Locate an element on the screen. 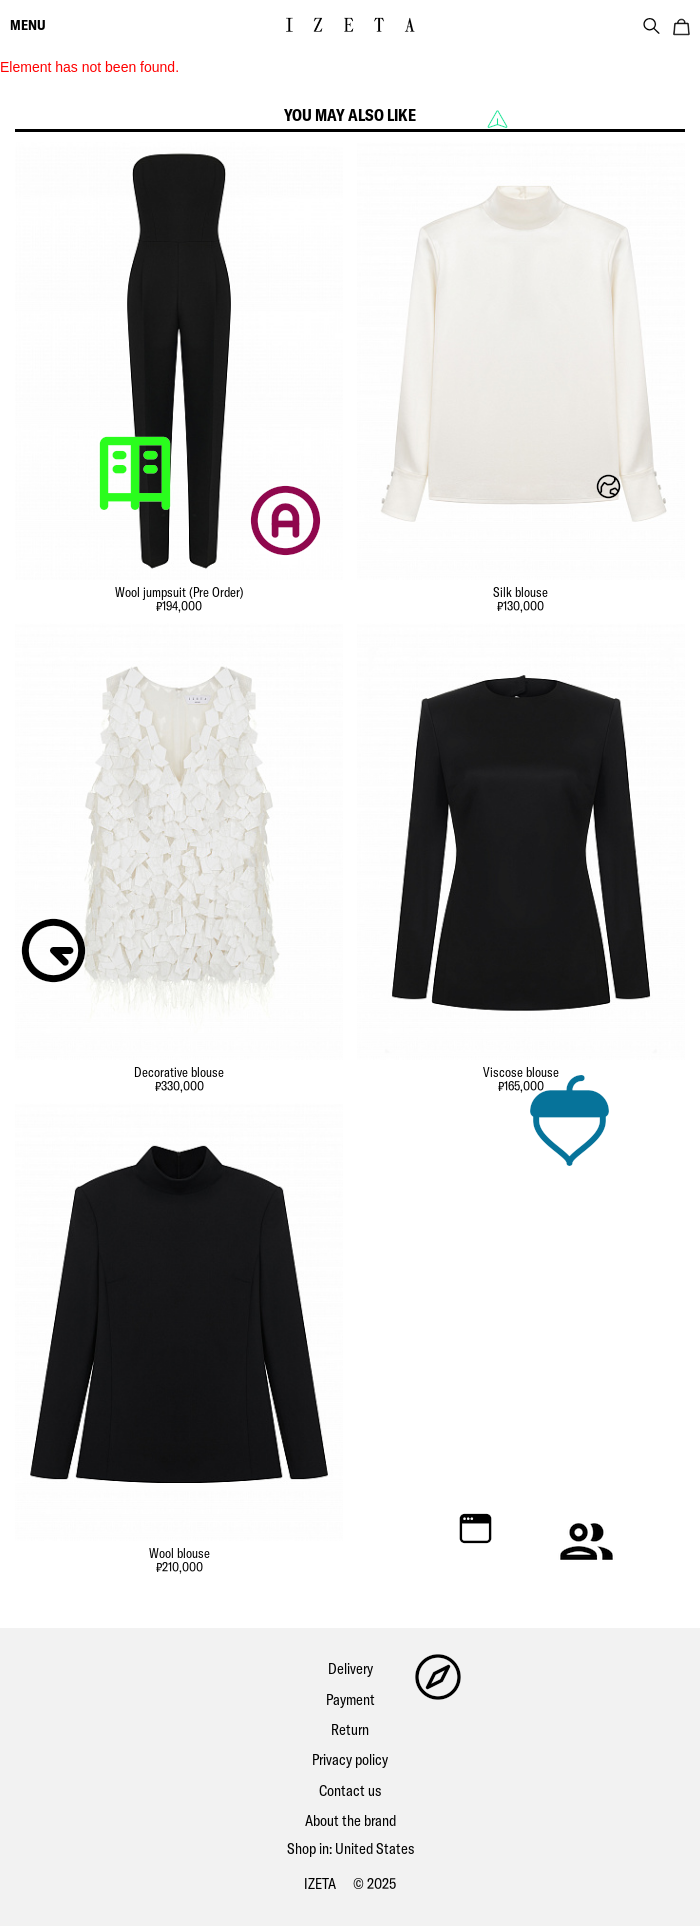 This screenshot has width=700, height=1926. indicates tumble dry at any heat setting is located at coordinates (285, 520).